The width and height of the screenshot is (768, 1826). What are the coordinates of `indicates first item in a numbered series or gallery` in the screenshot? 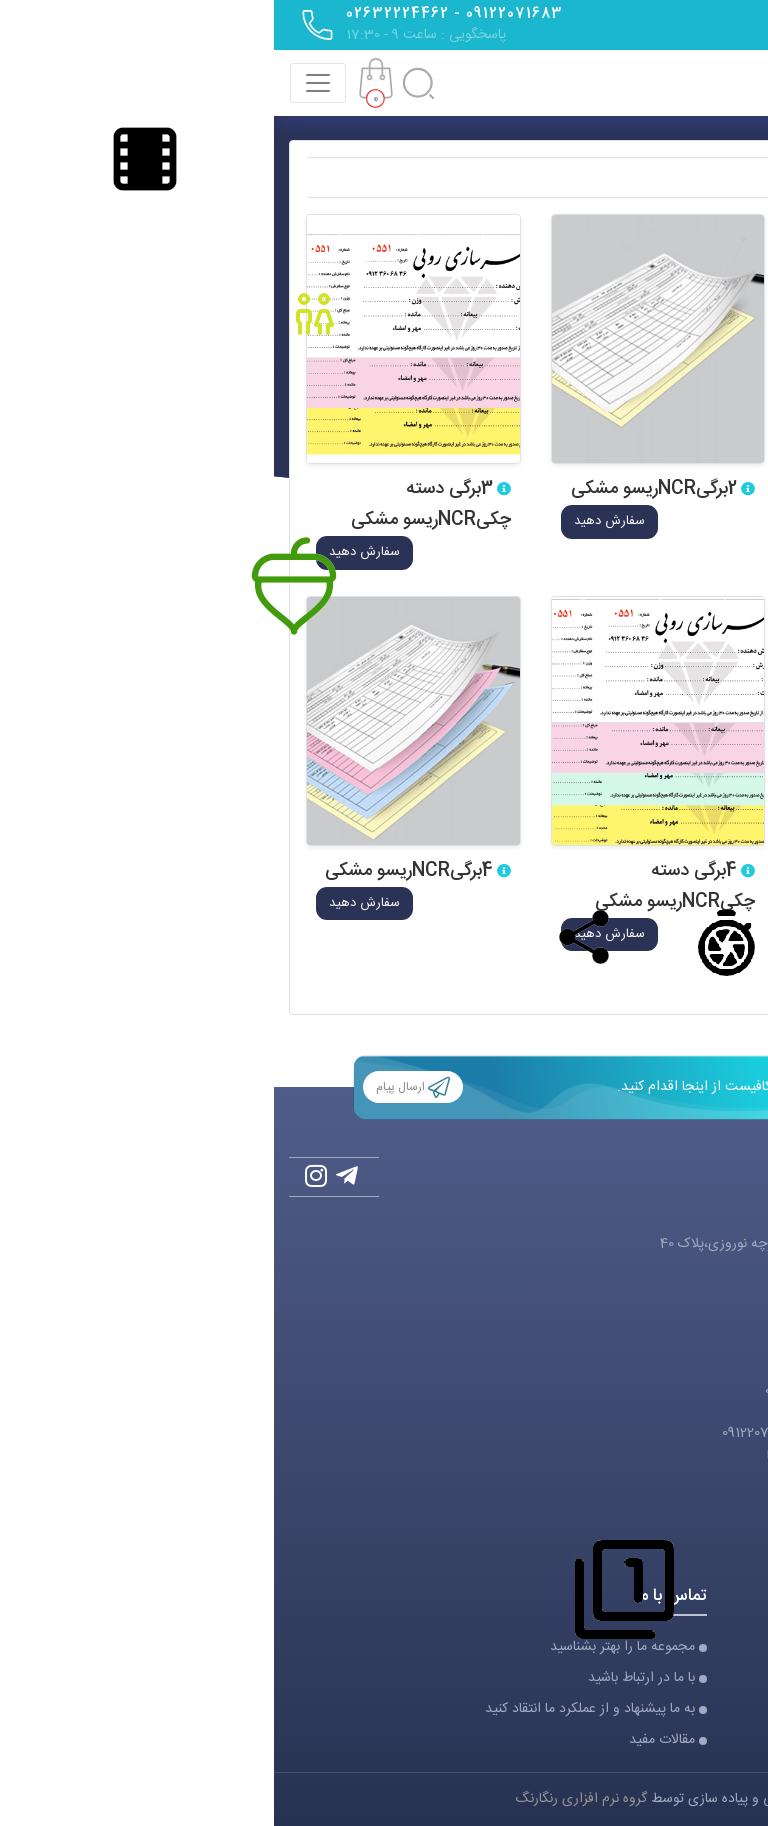 It's located at (624, 1589).